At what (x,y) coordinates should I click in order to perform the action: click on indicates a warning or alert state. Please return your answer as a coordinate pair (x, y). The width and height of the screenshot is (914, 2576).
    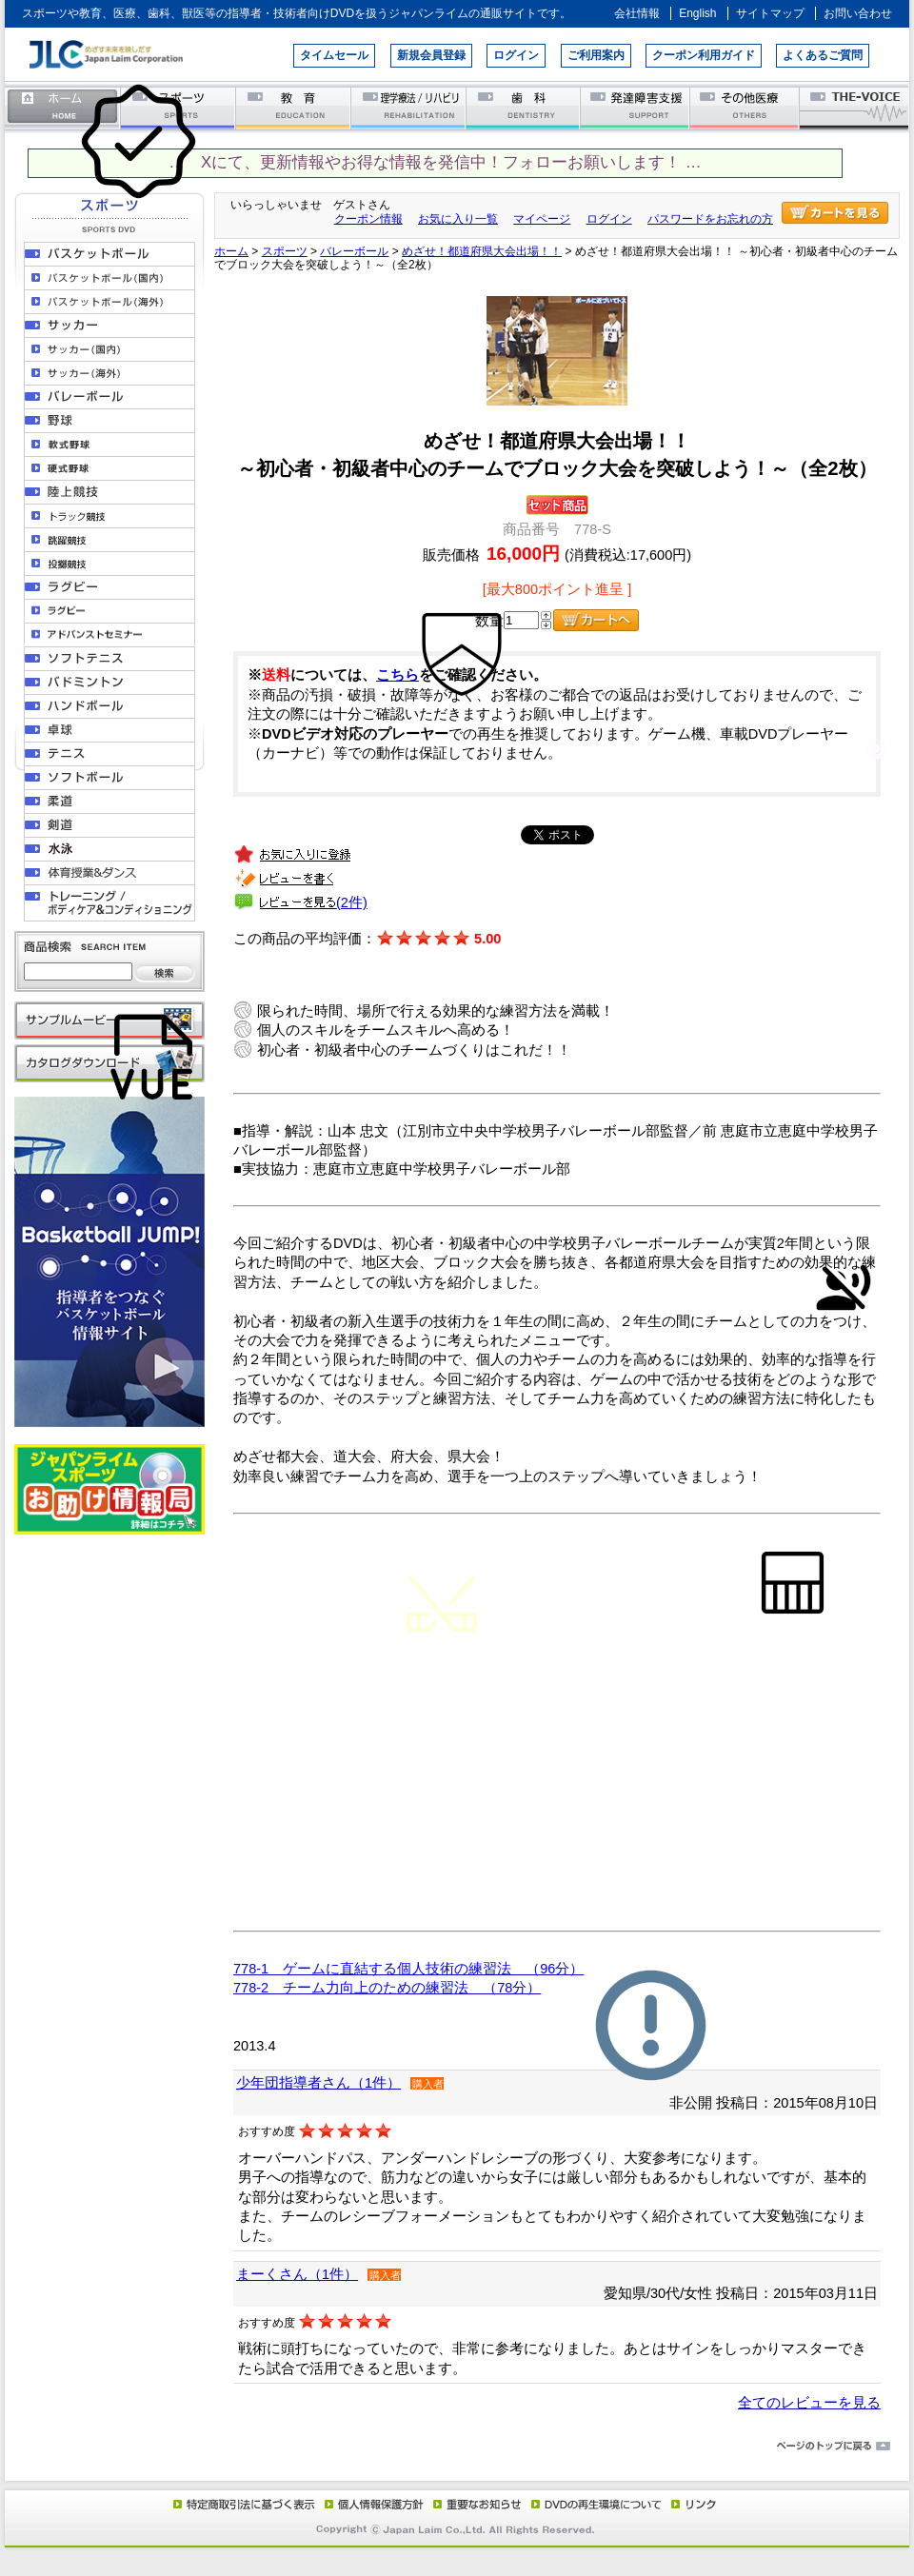
    Looking at the image, I should click on (650, 2025).